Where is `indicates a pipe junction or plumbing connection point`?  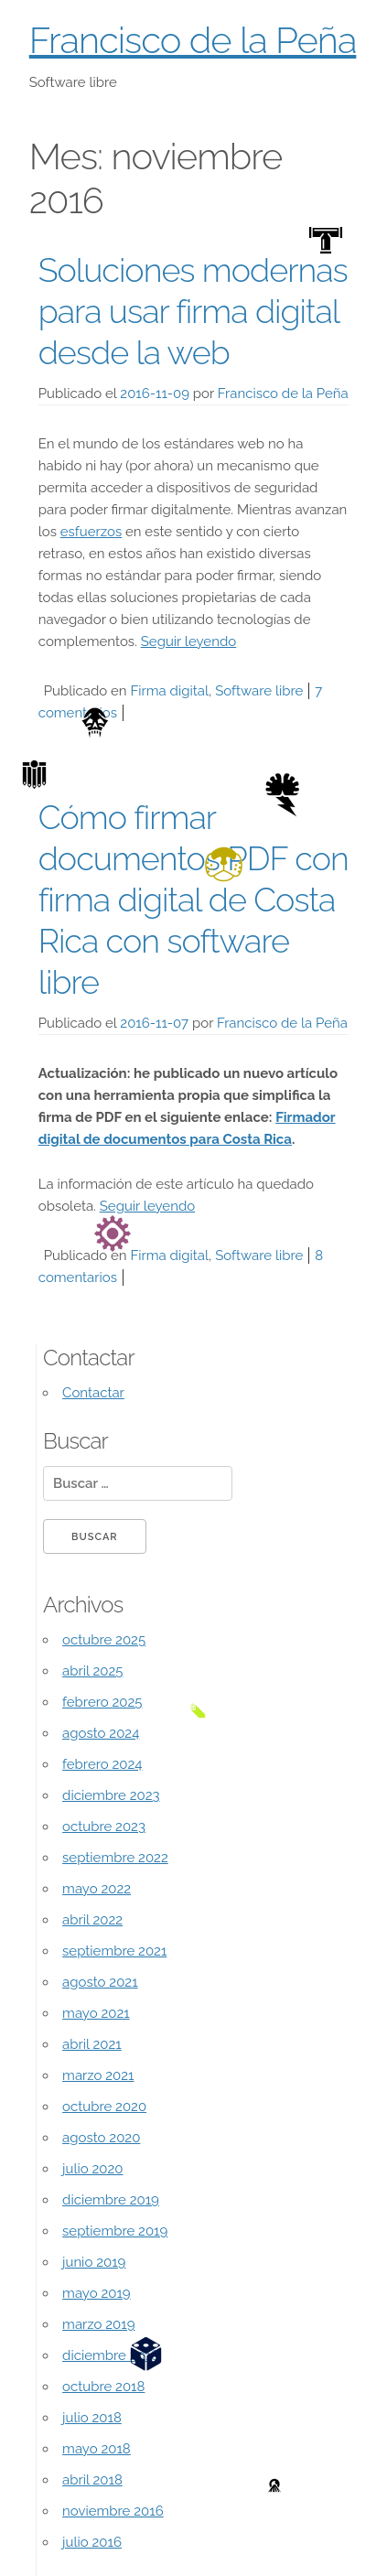
indicates a pipe junction or plumbing connection point is located at coordinates (326, 237).